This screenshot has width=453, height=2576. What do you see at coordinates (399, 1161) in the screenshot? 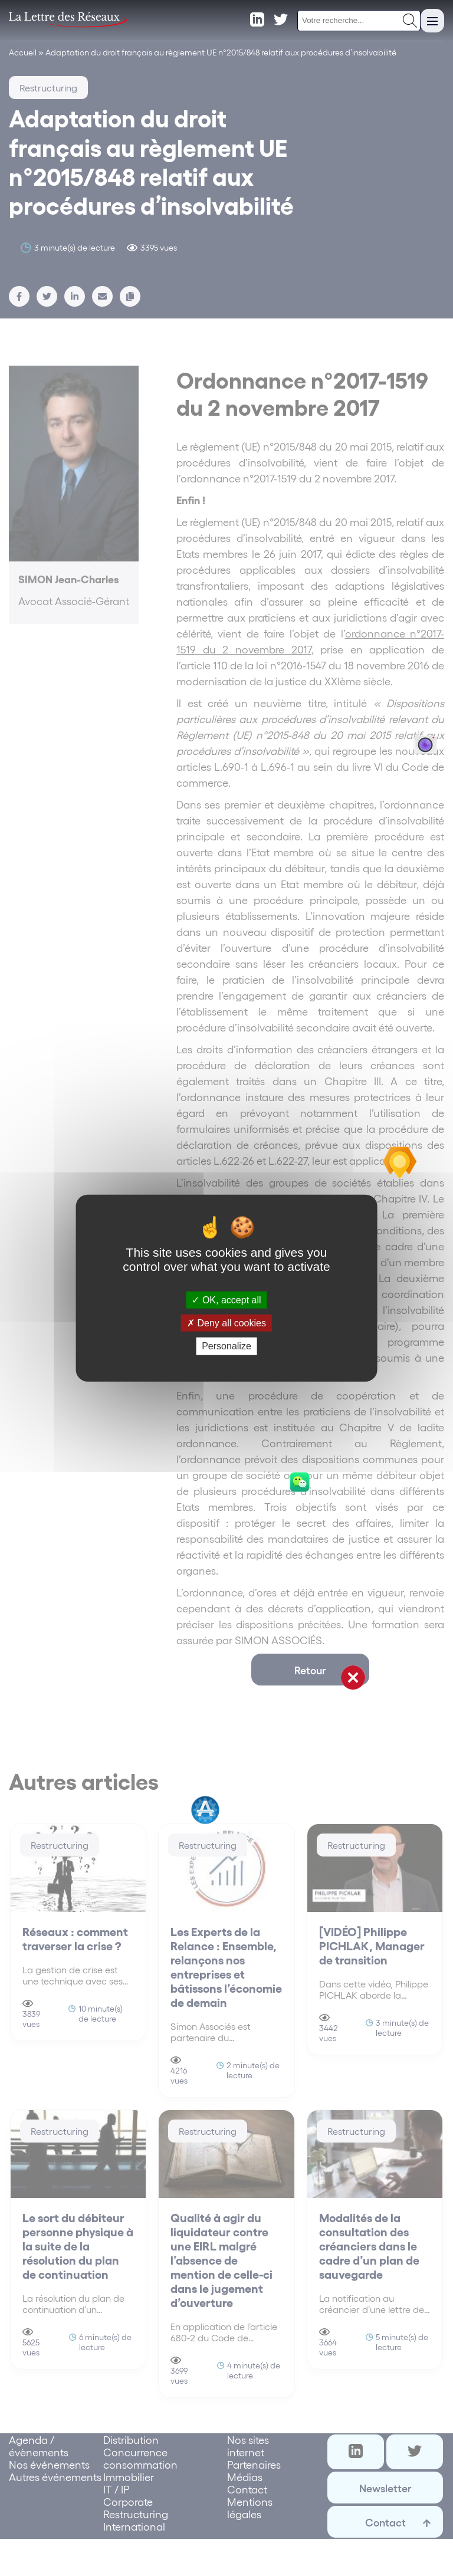
I see `open field service management app` at bounding box center [399, 1161].